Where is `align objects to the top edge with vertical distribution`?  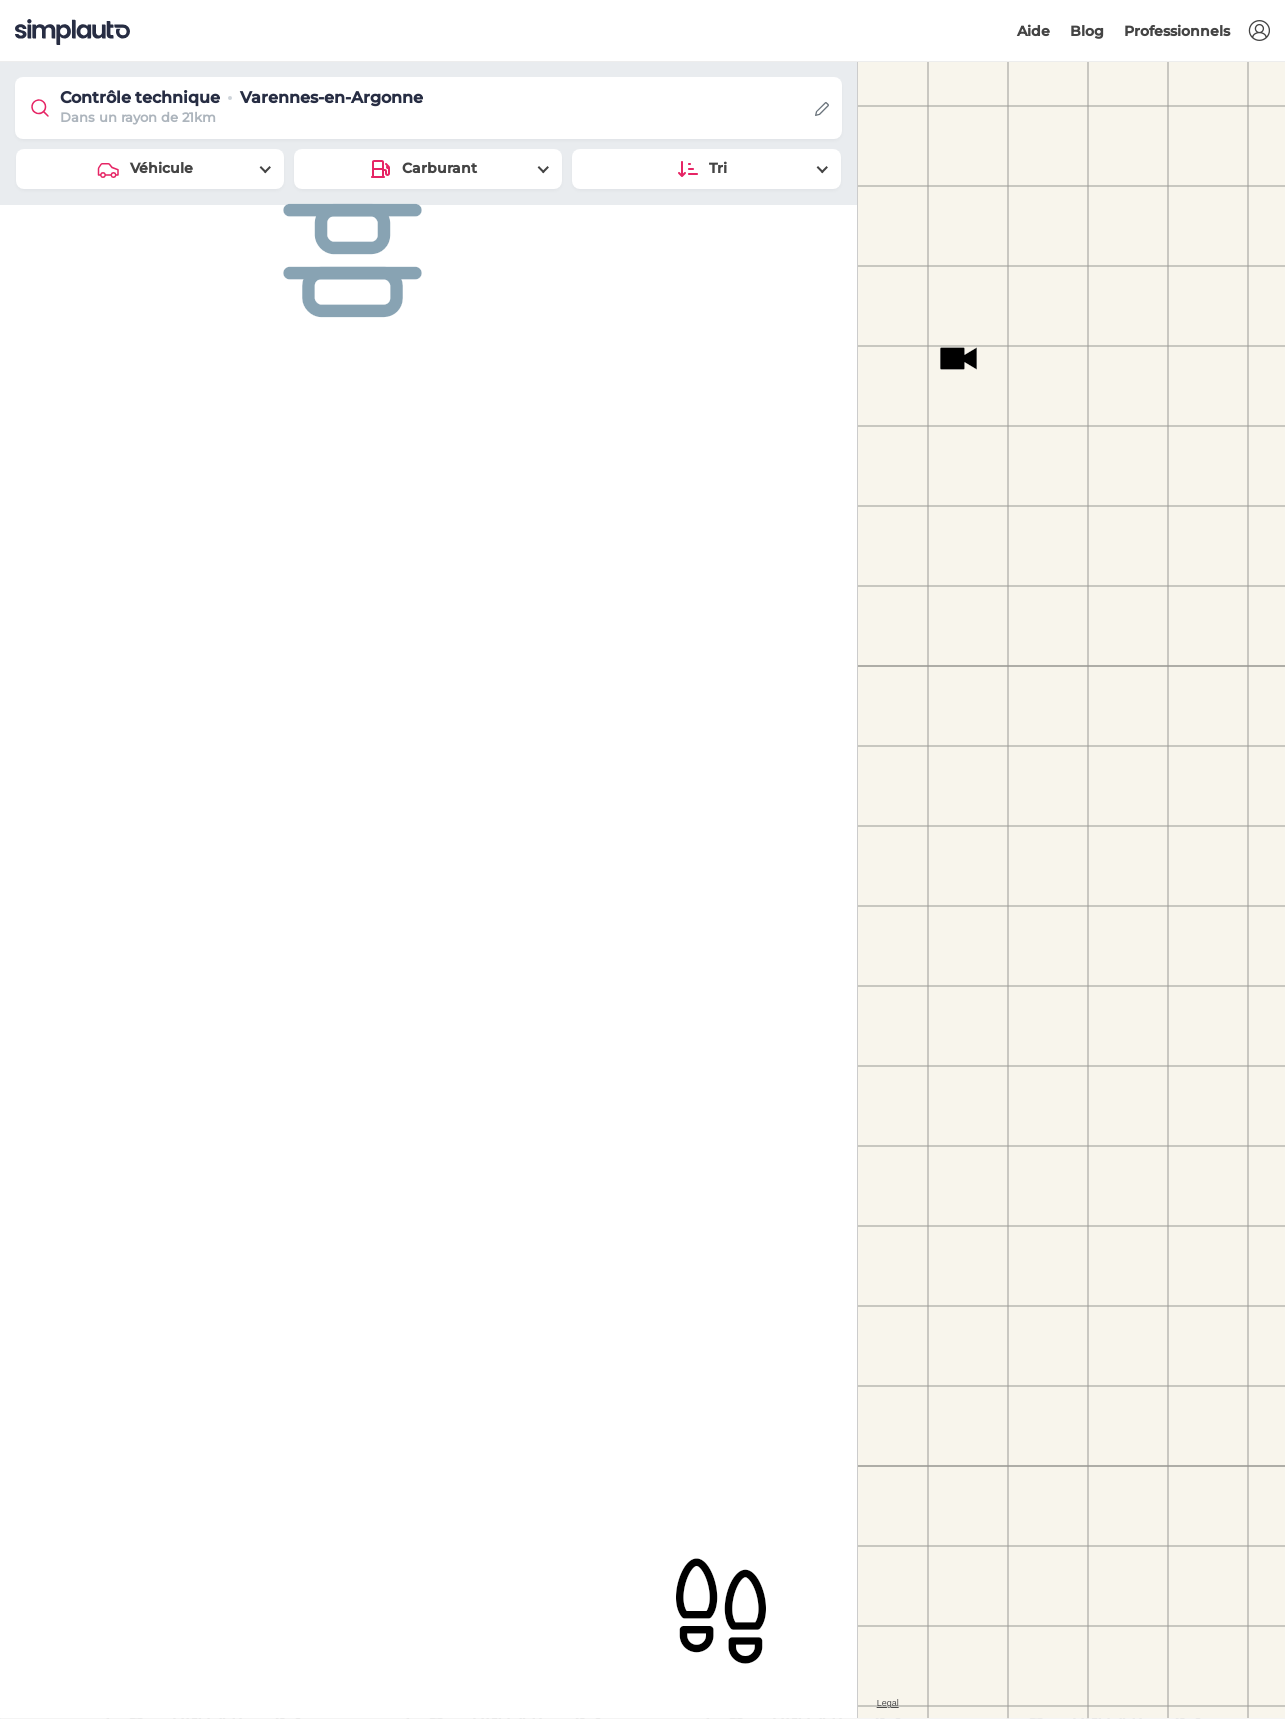
align objects to the top edge with vertical distribution is located at coordinates (352, 260).